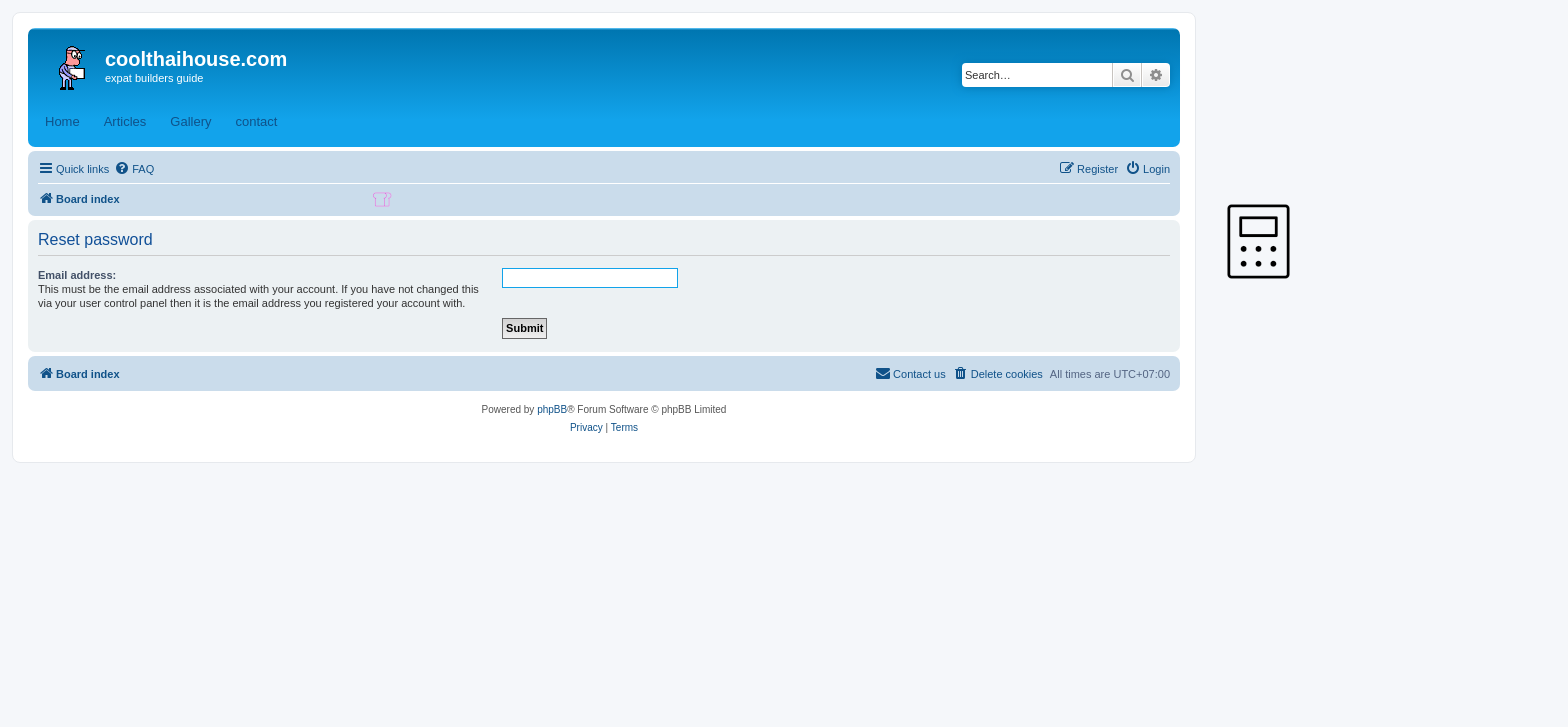 The height and width of the screenshot is (727, 1568). What do you see at coordinates (1258, 241) in the screenshot?
I see `open the calculator app` at bounding box center [1258, 241].